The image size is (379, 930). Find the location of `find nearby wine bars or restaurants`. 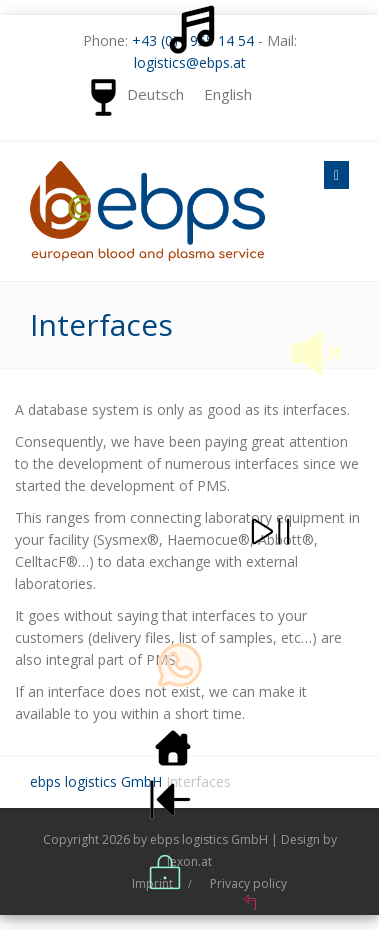

find nearby wine bars or restaurants is located at coordinates (103, 97).